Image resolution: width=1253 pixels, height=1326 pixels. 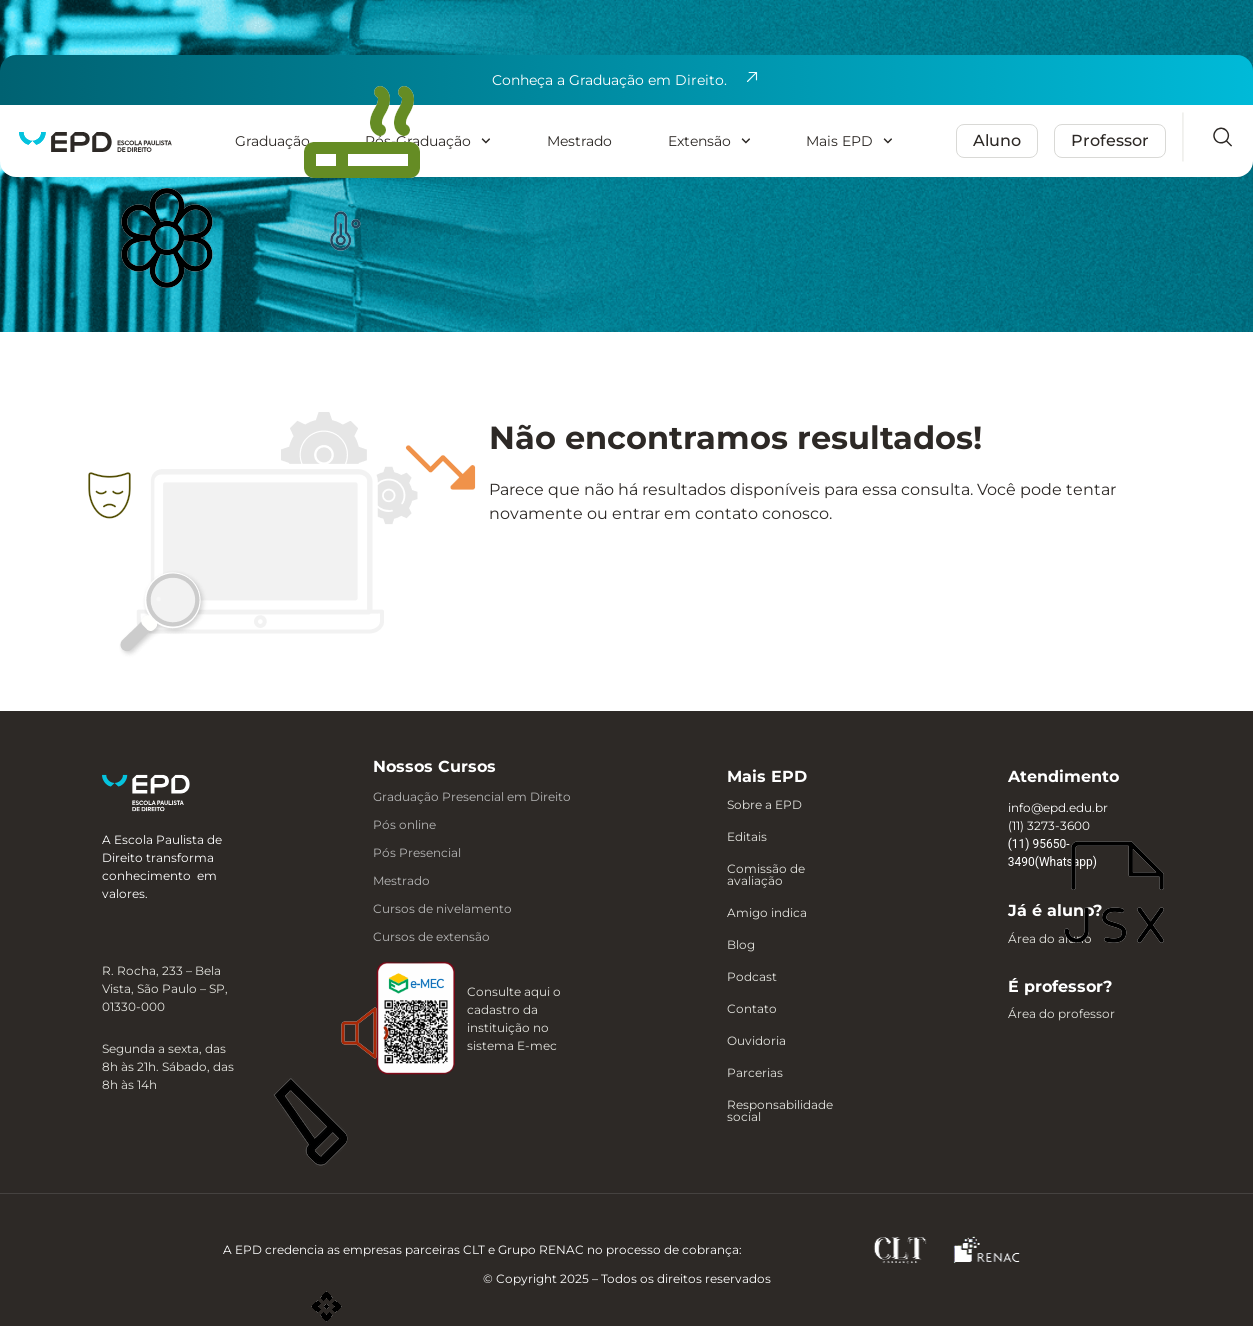 I want to click on view current temperature reading, so click(x=342, y=231).